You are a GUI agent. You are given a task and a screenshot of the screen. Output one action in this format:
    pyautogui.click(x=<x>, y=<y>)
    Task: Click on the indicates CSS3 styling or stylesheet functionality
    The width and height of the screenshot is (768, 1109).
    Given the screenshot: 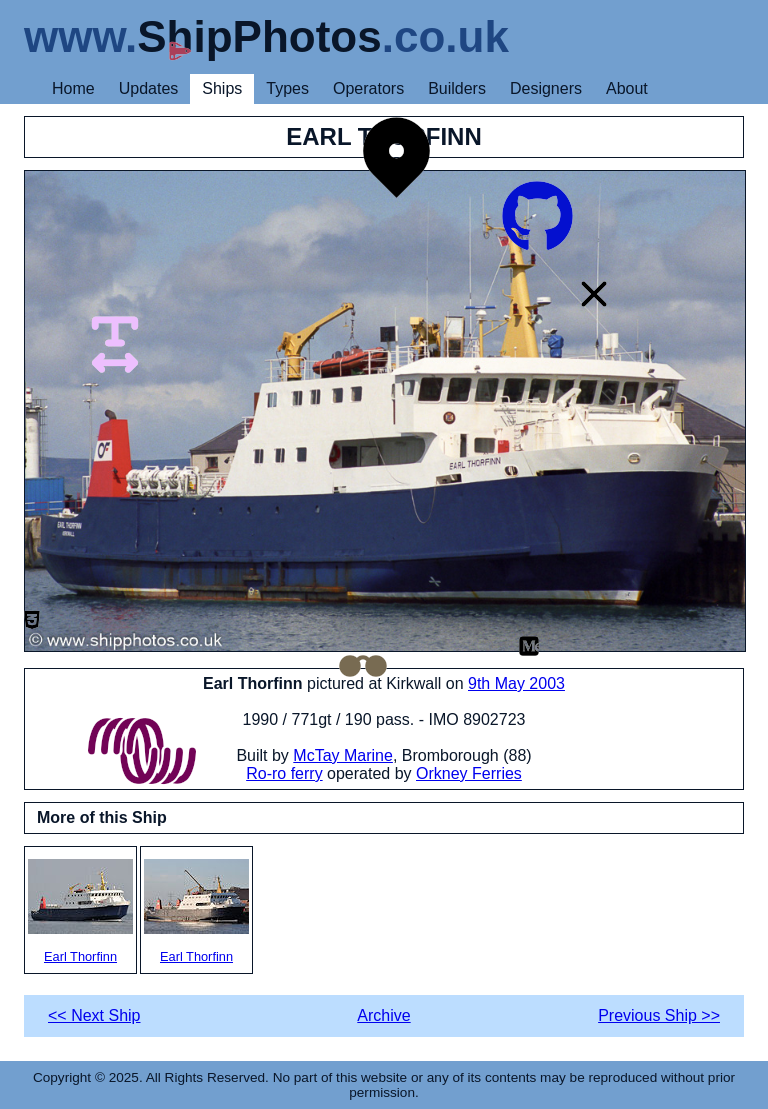 What is the action you would take?
    pyautogui.click(x=32, y=620)
    